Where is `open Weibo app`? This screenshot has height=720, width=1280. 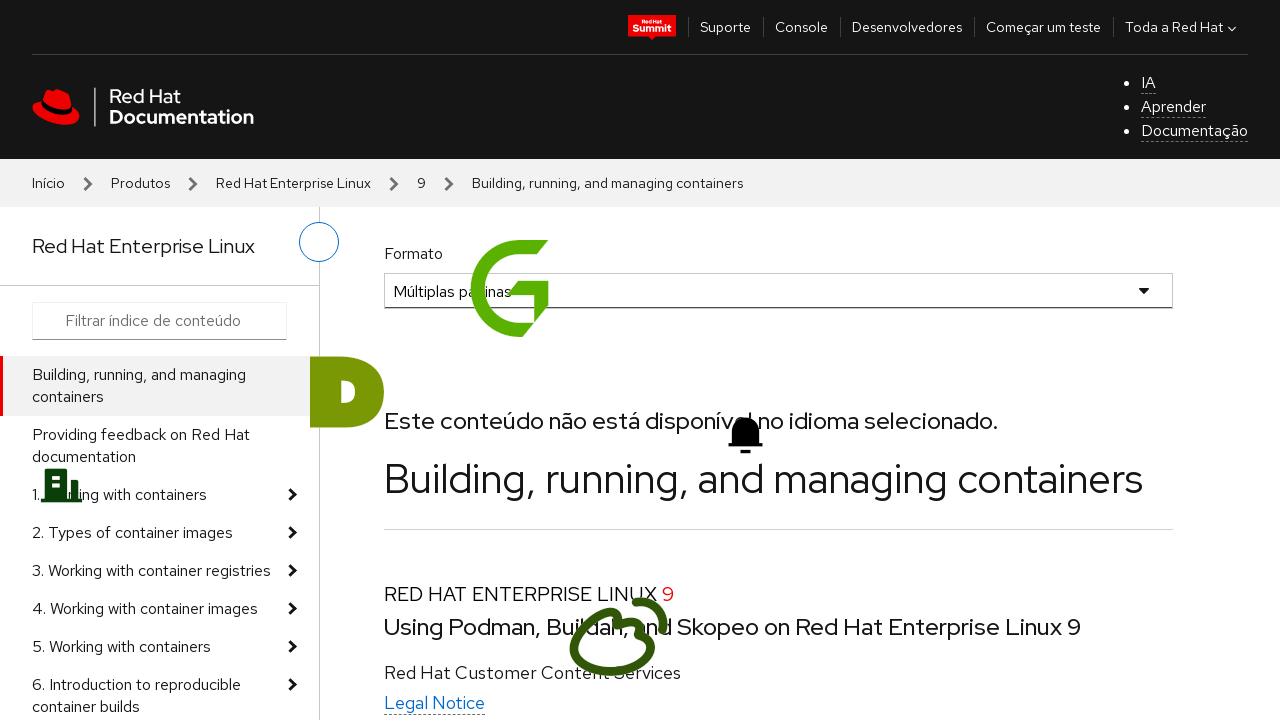 open Weibo app is located at coordinates (618, 637).